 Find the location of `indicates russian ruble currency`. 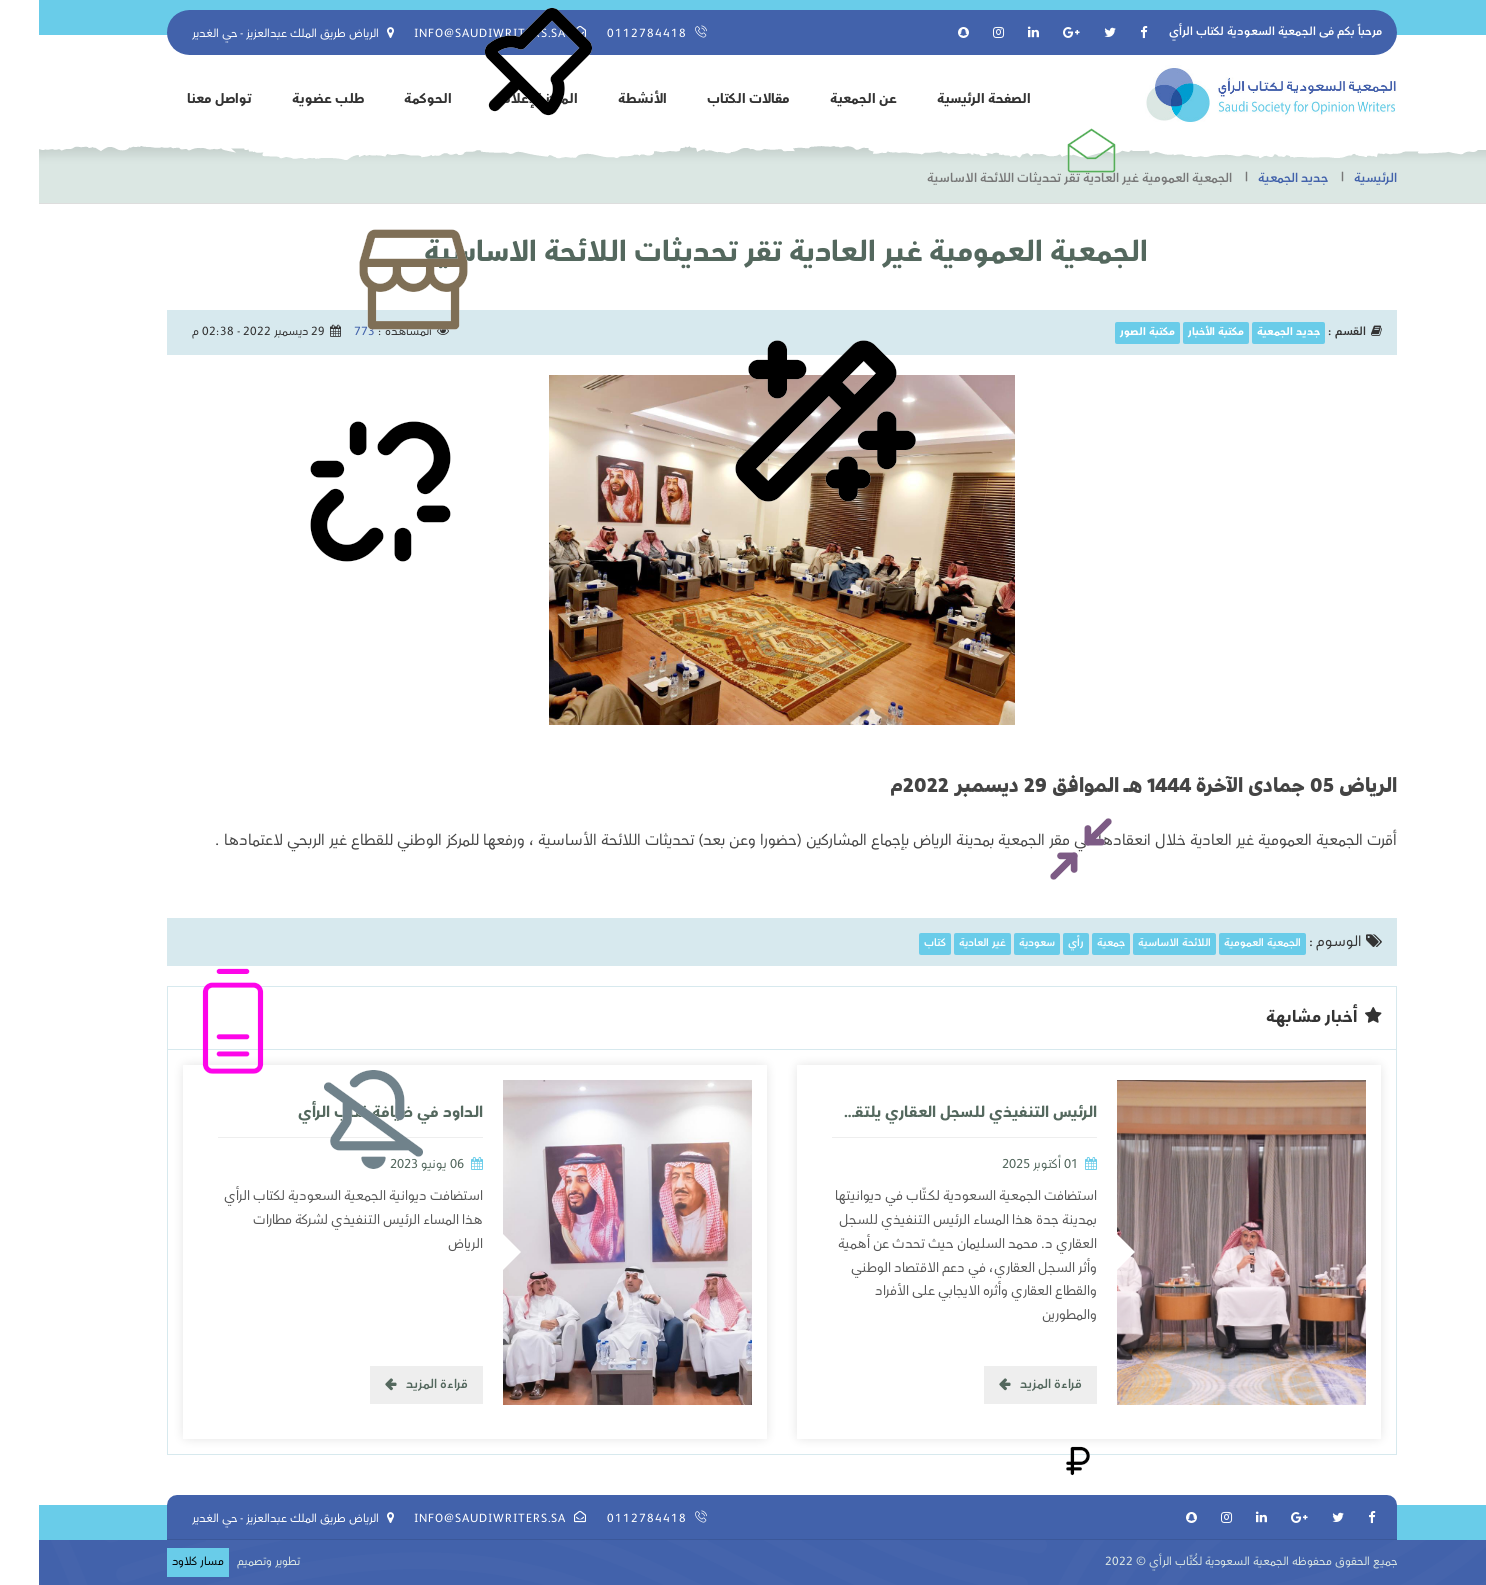

indicates russian ruble currency is located at coordinates (1078, 1461).